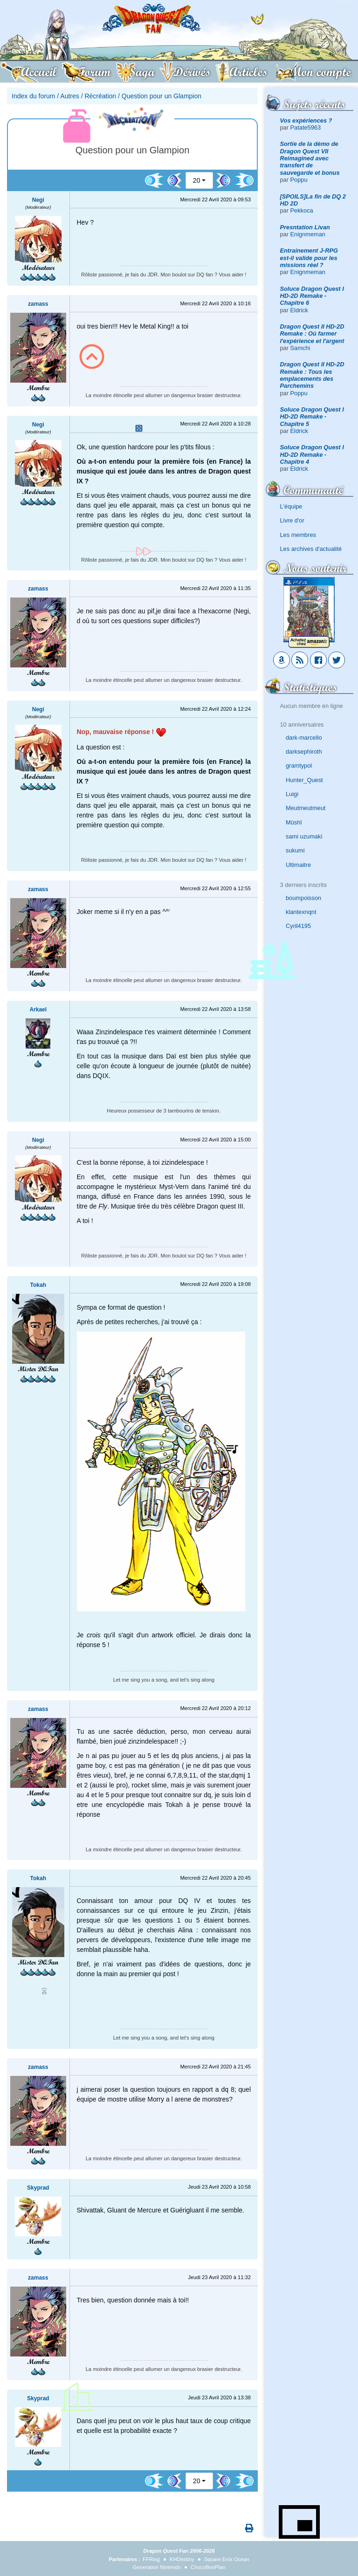 Image resolution: width=358 pixels, height=2576 pixels. Describe the element at coordinates (143, 551) in the screenshot. I see `skip forward in media playback` at that location.